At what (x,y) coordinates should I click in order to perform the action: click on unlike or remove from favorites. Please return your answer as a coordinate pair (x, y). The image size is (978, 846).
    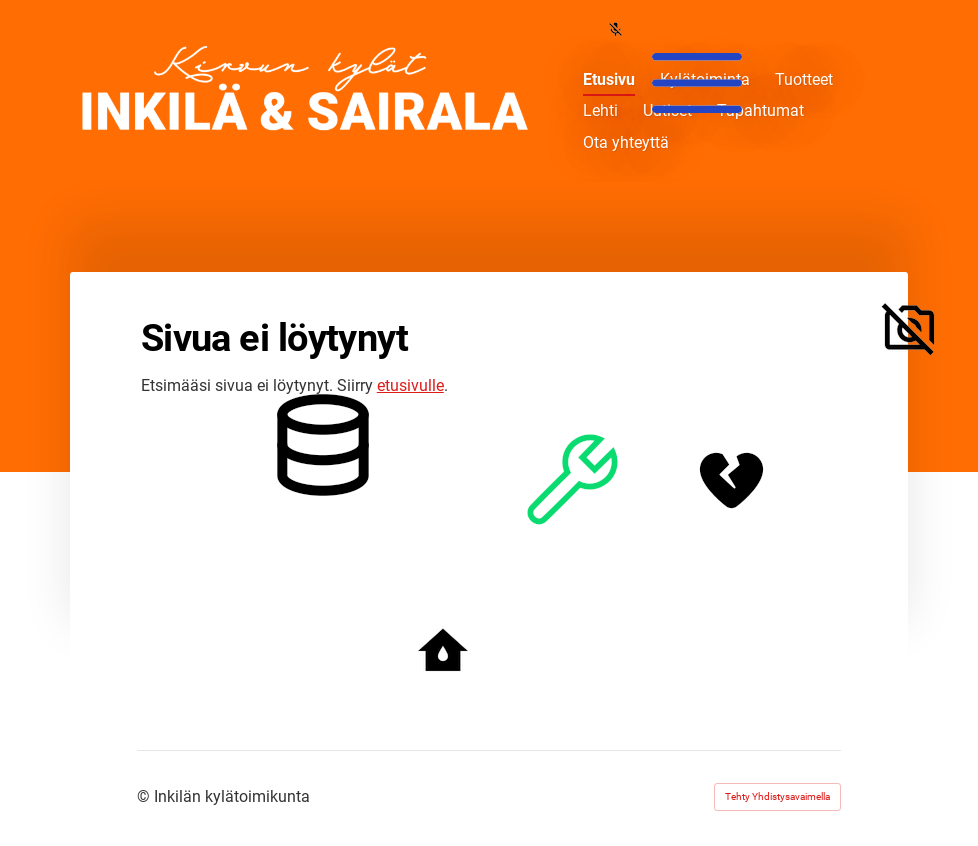
    Looking at the image, I should click on (731, 480).